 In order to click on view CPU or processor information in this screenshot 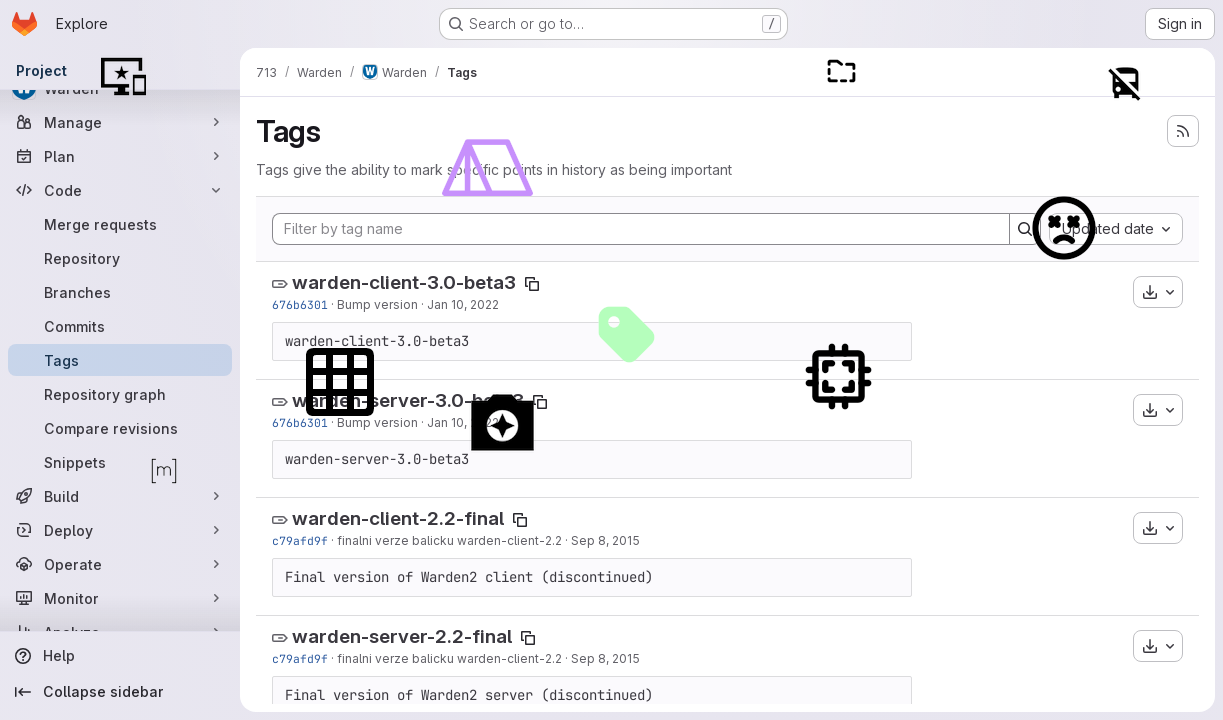, I will do `click(838, 376)`.